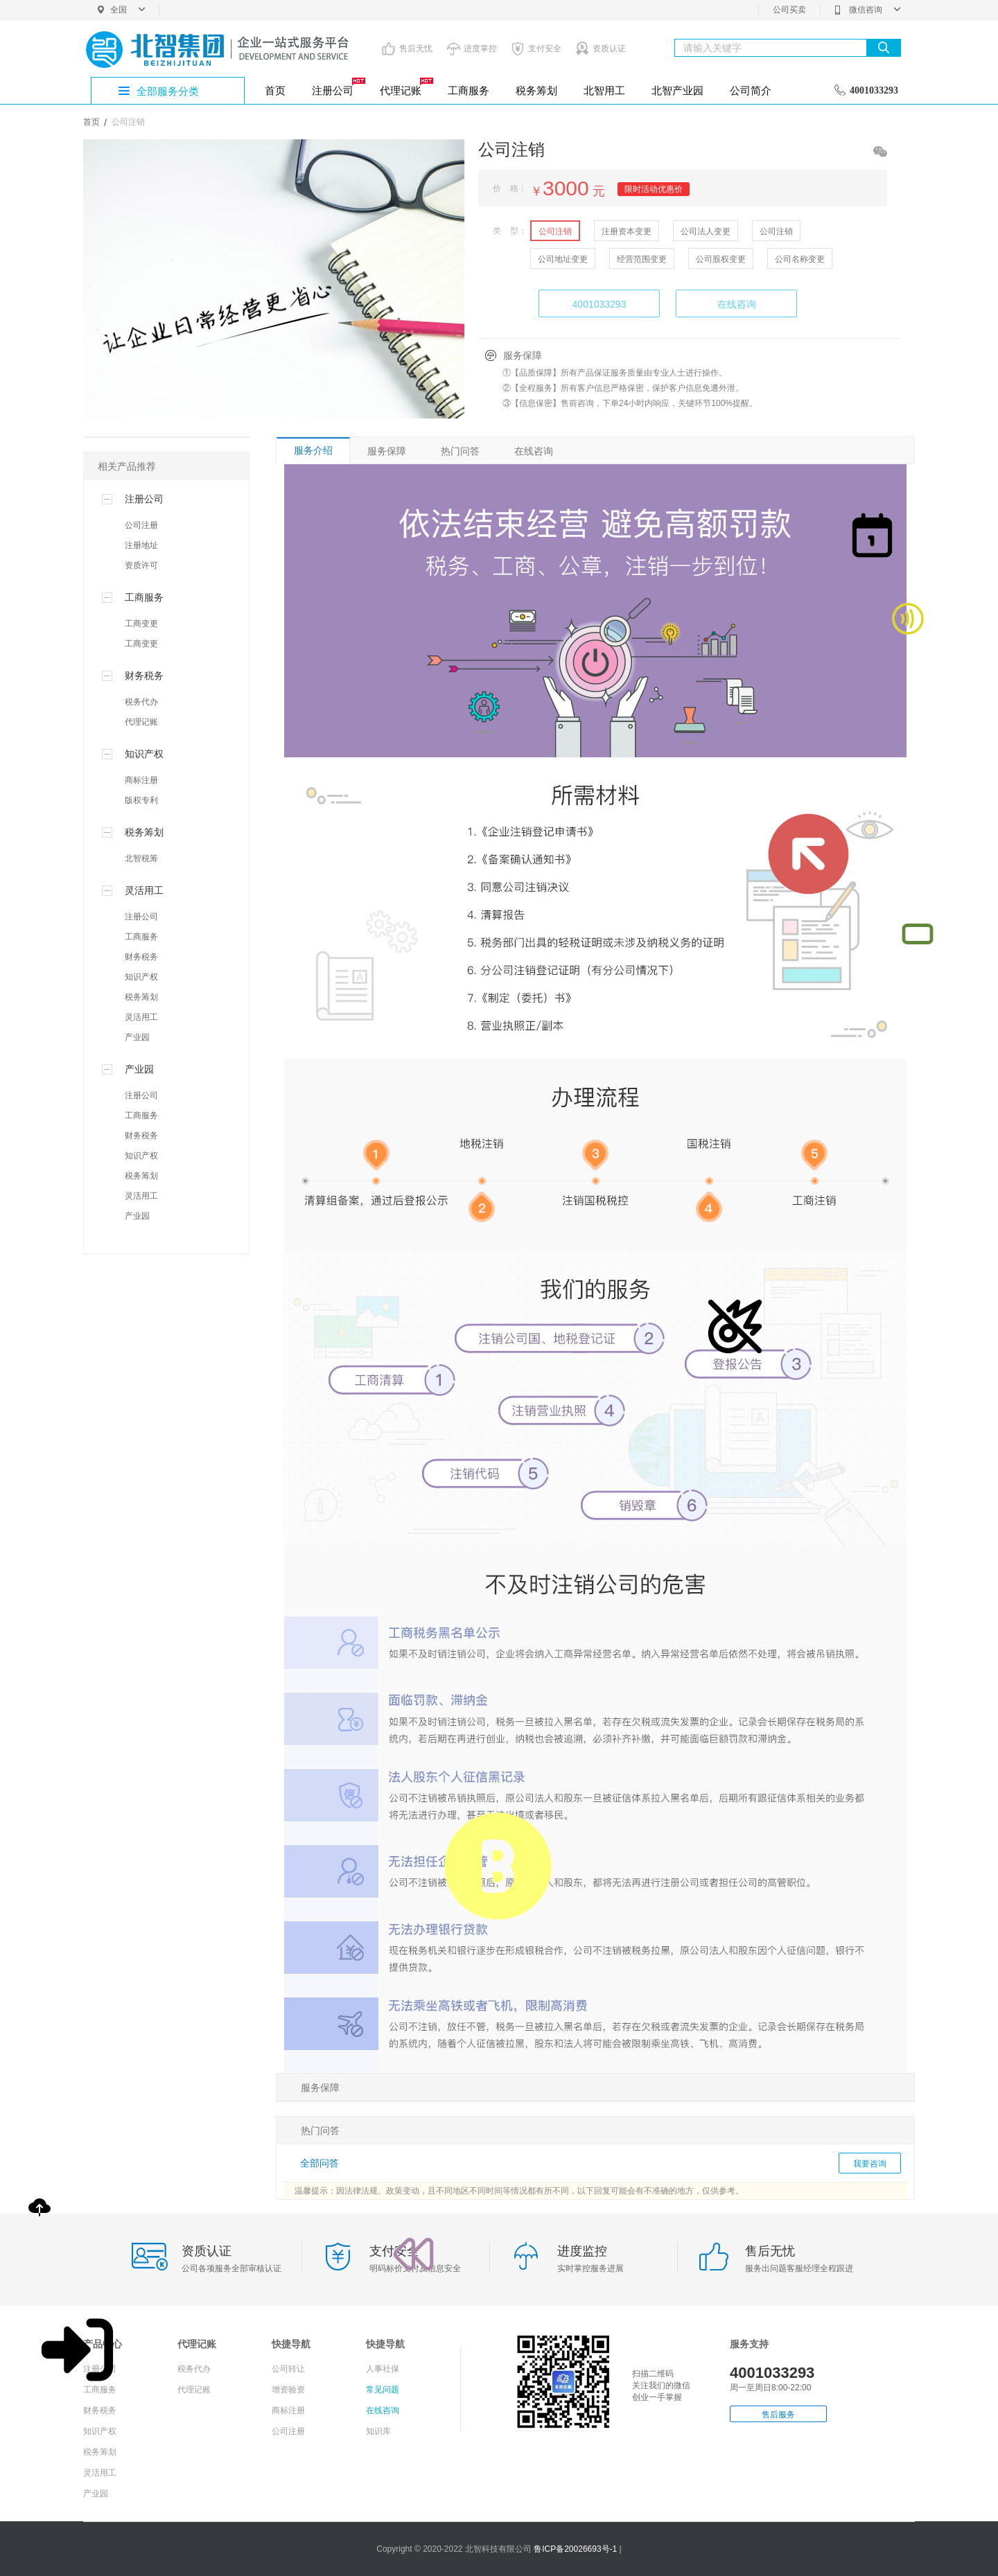 This screenshot has height=2576, width=998. I want to click on disable meteor or impact effects, so click(735, 1326).